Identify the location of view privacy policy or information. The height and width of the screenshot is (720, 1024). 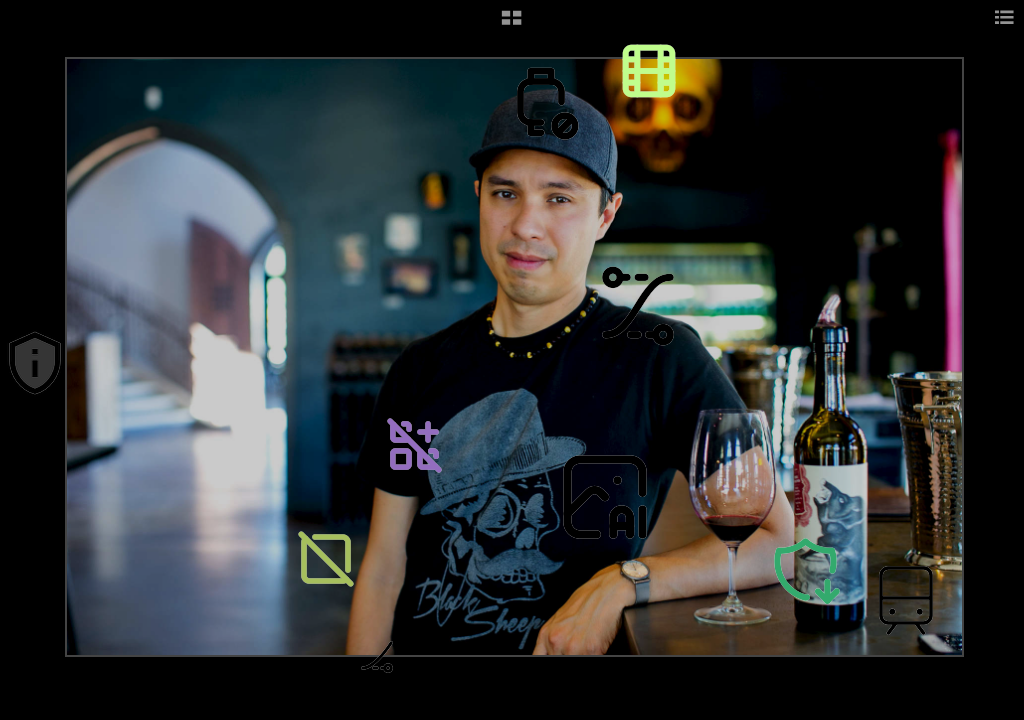
(35, 363).